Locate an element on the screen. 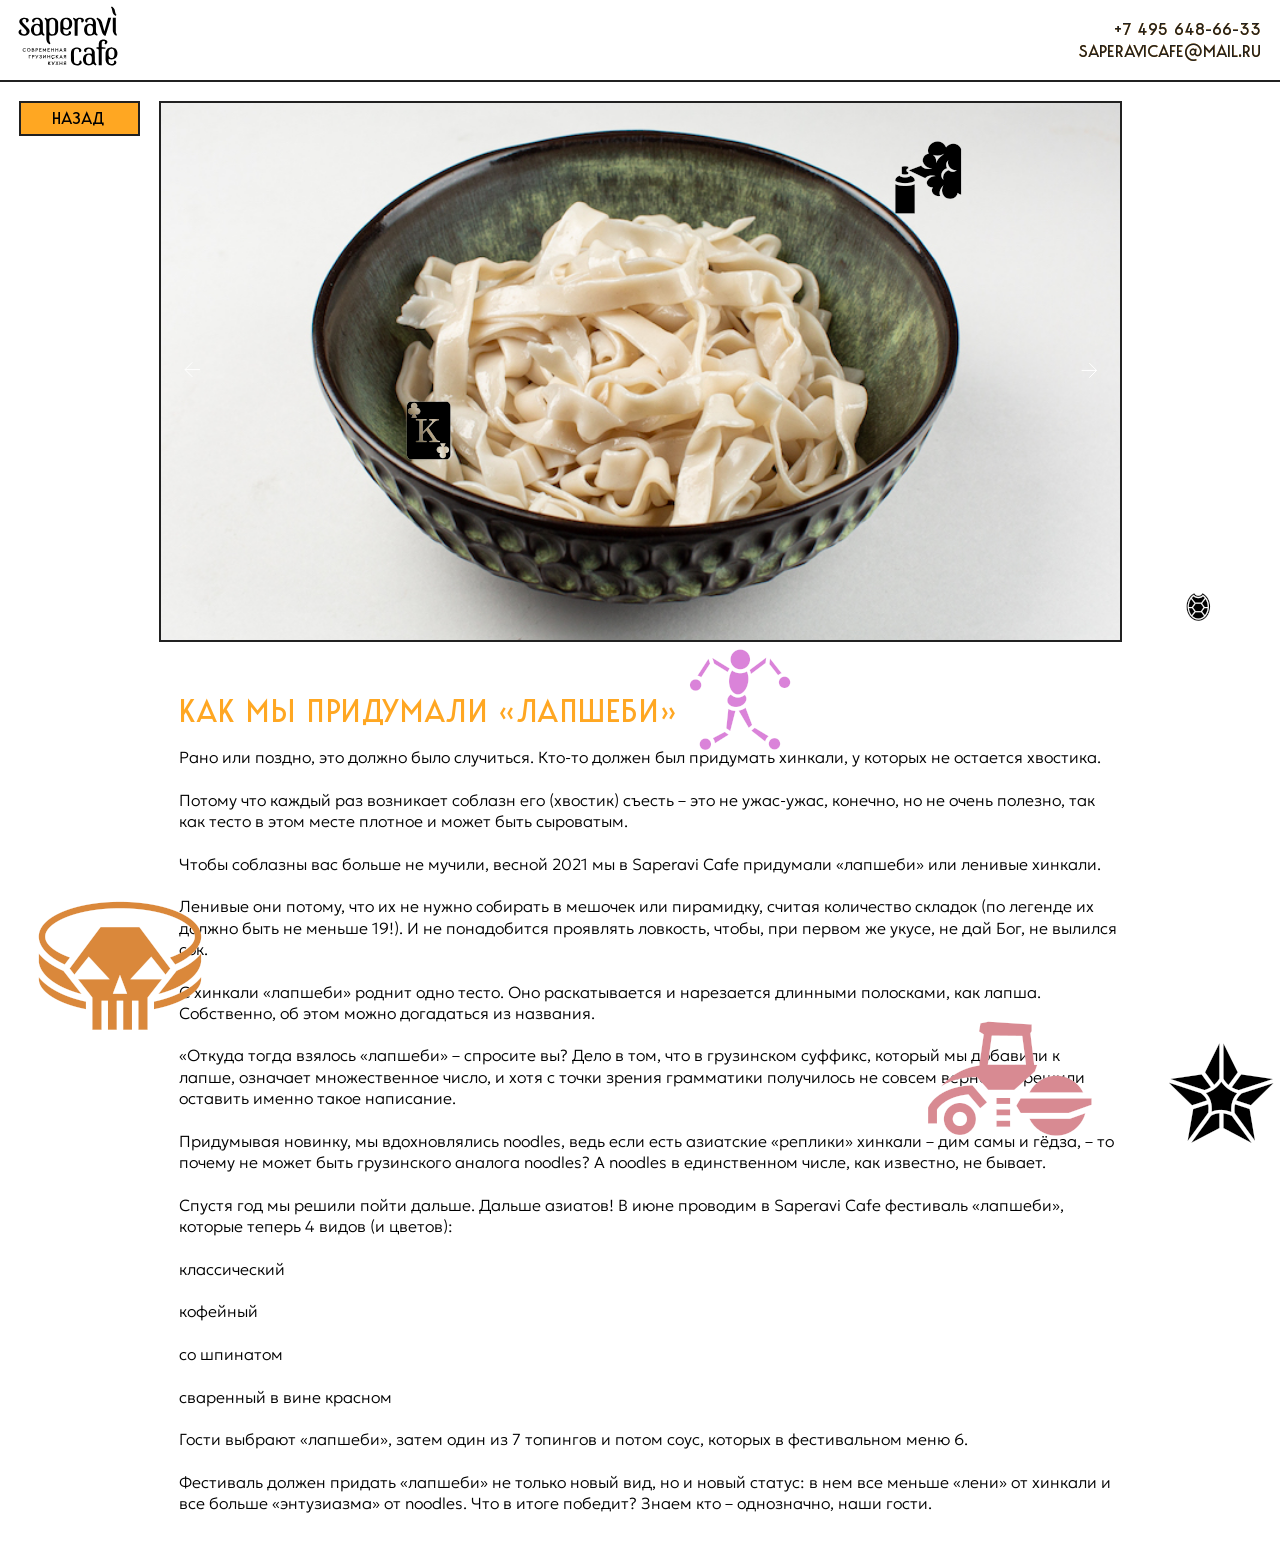 The image size is (1280, 1568). equip turtle shell armor or shield is located at coordinates (1198, 607).